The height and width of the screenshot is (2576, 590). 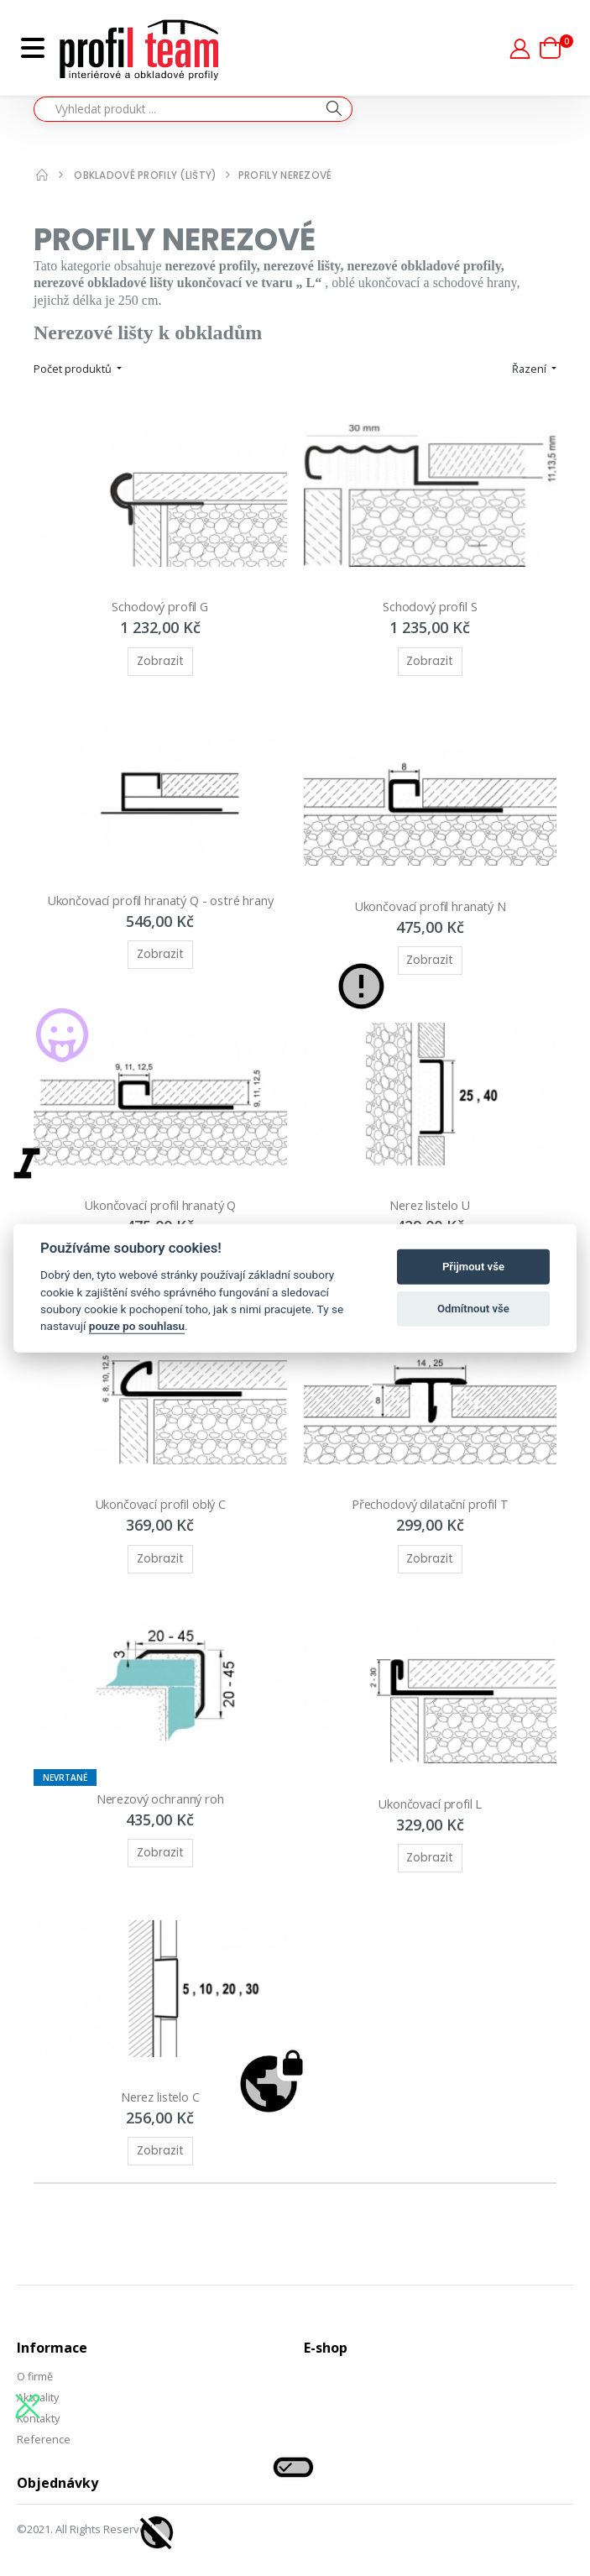 I want to click on indicates active VPN connection, so click(x=271, y=2081).